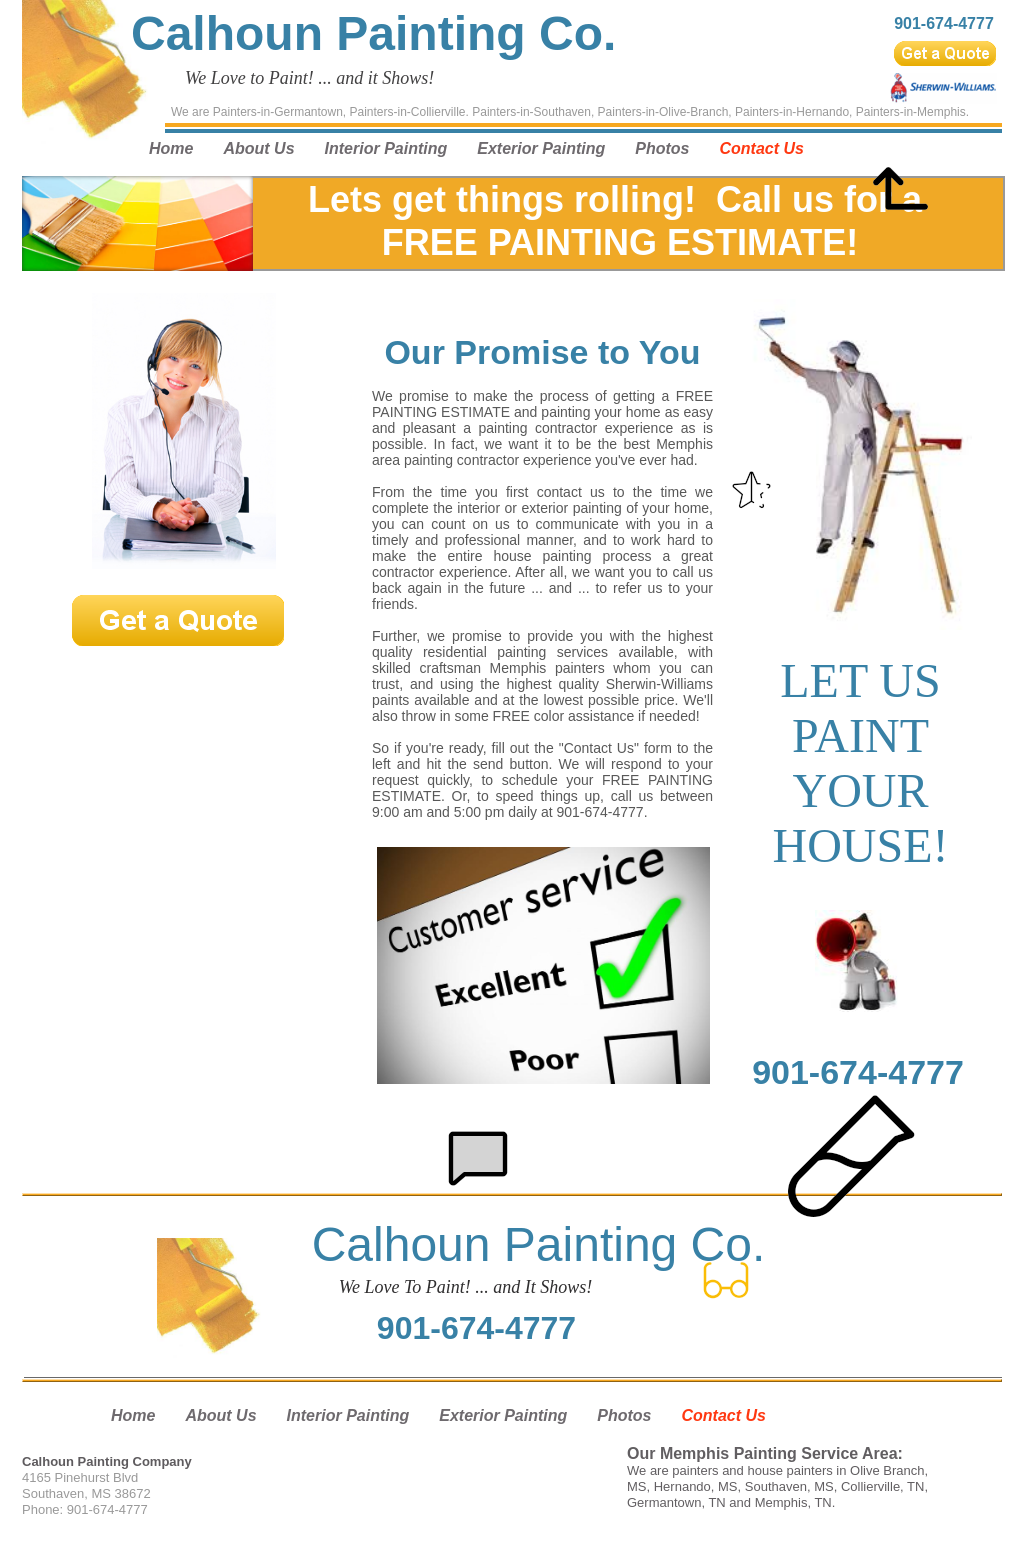 Image resolution: width=1024 pixels, height=1567 pixels. Describe the element at coordinates (751, 490) in the screenshot. I see `indicates a partial or half-star rating` at that location.